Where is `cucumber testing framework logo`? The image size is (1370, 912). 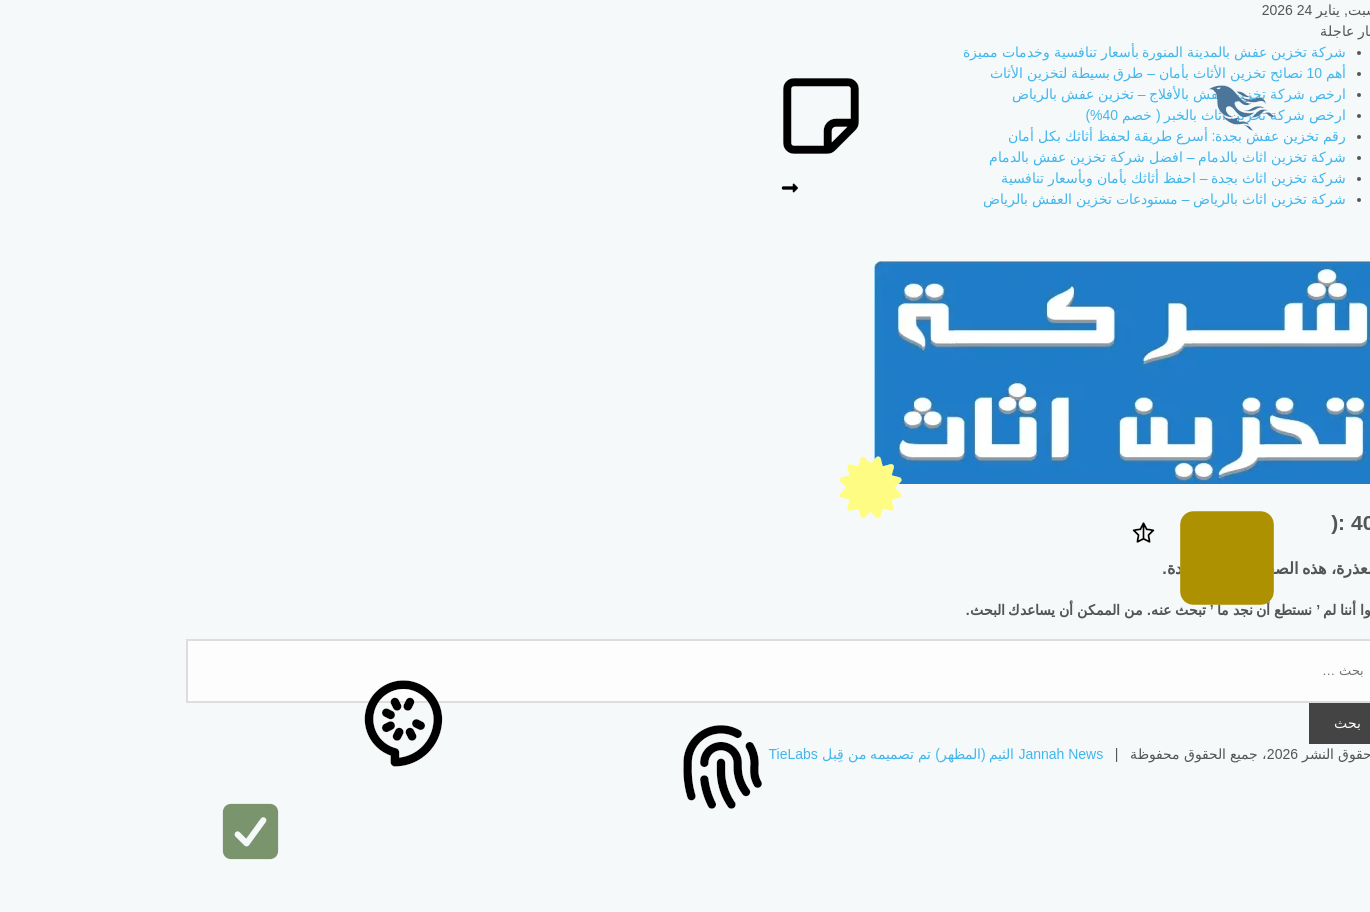 cucumber testing framework logo is located at coordinates (403, 723).